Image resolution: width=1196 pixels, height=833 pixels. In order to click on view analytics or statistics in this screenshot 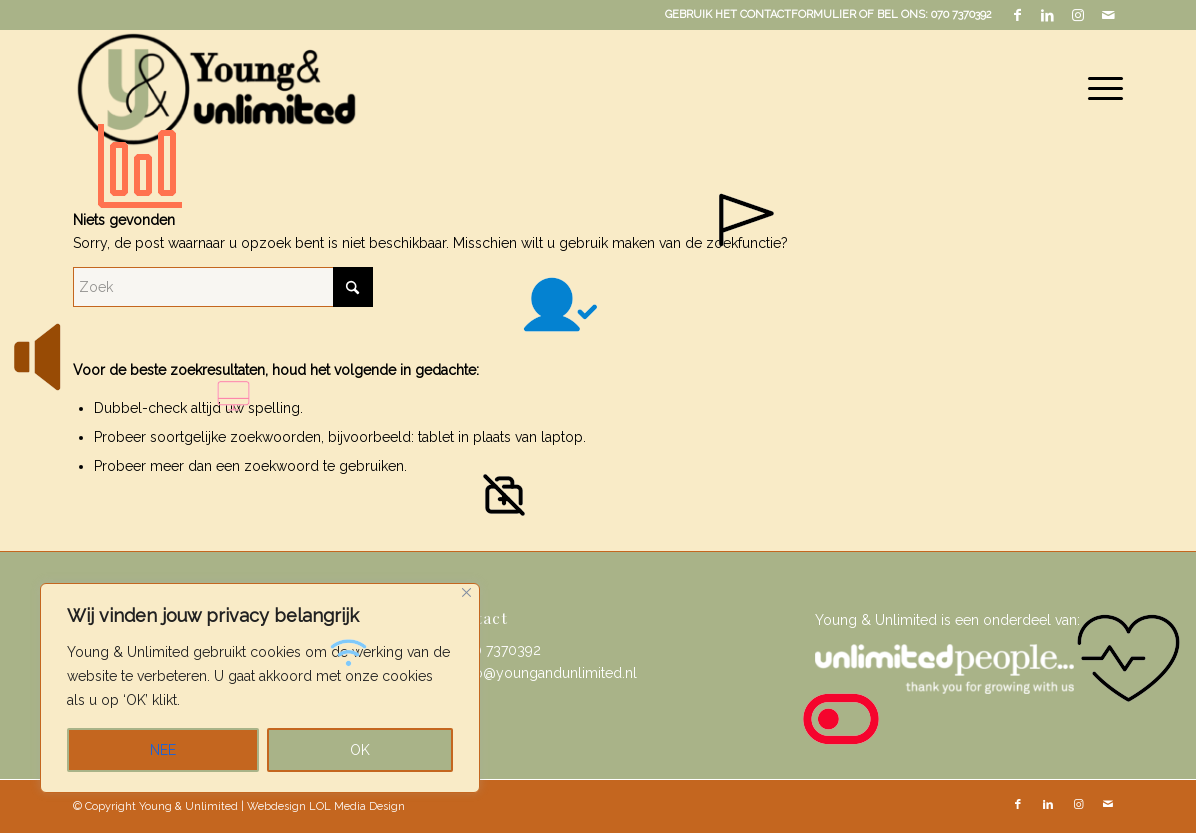, I will do `click(140, 172)`.